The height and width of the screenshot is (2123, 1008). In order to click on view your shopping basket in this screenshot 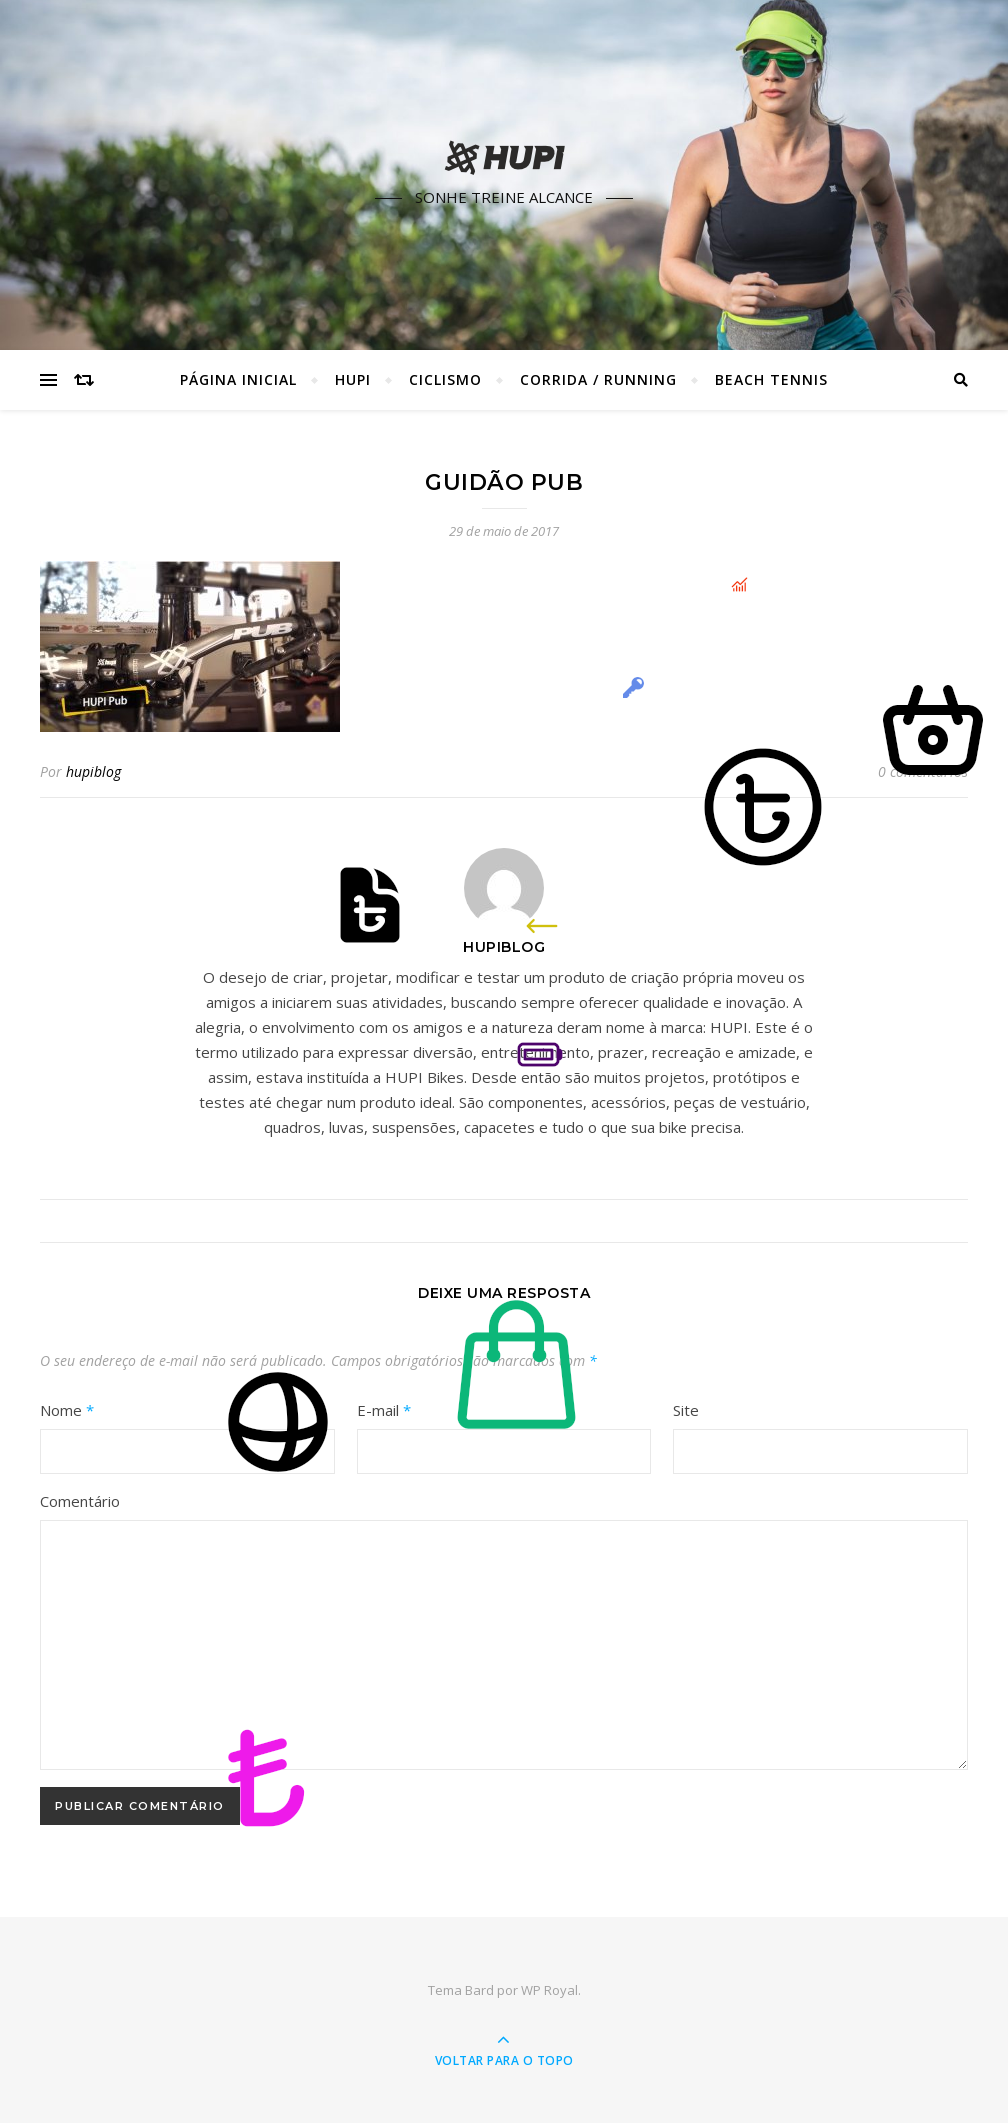, I will do `click(933, 730)`.